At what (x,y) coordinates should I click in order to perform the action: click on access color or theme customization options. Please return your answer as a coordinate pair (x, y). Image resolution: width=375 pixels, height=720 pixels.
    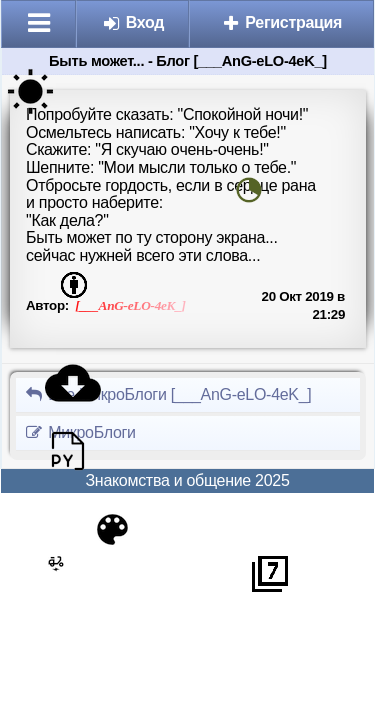
    Looking at the image, I should click on (112, 529).